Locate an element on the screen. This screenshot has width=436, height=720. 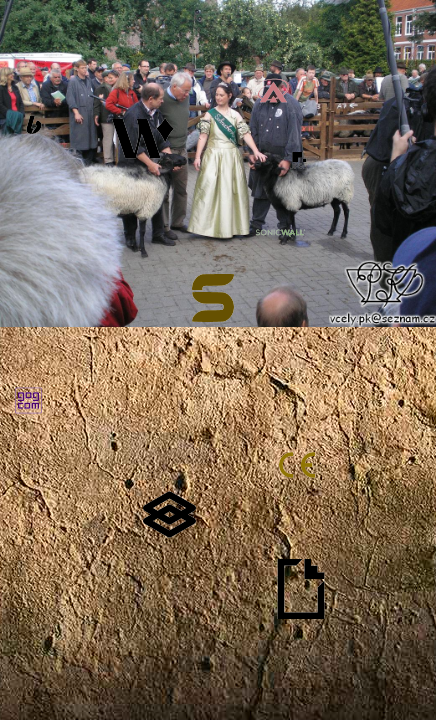
gradio logo - open source machine learning interface framework is located at coordinates (169, 514).